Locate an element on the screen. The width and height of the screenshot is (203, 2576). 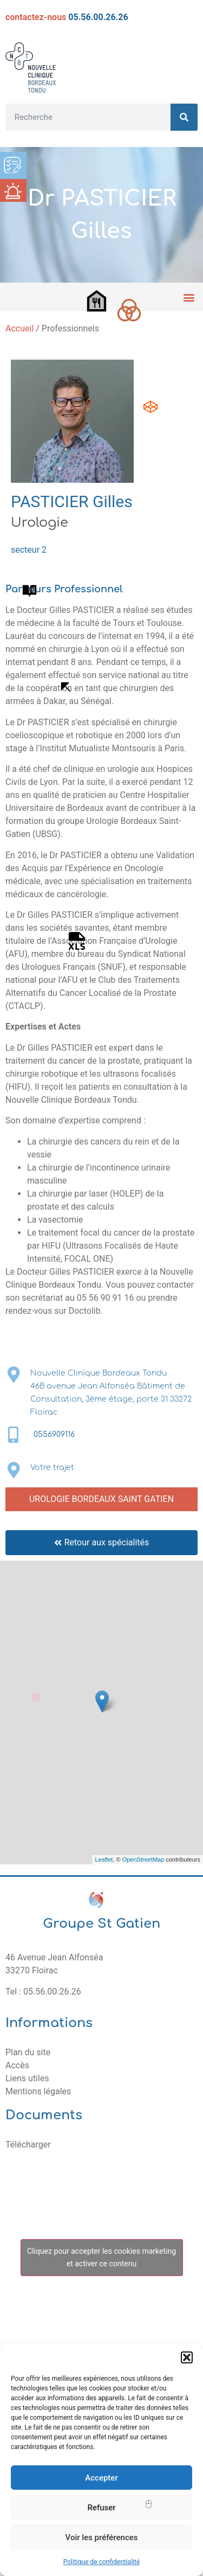
open CodePen profile or projects is located at coordinates (150, 407).